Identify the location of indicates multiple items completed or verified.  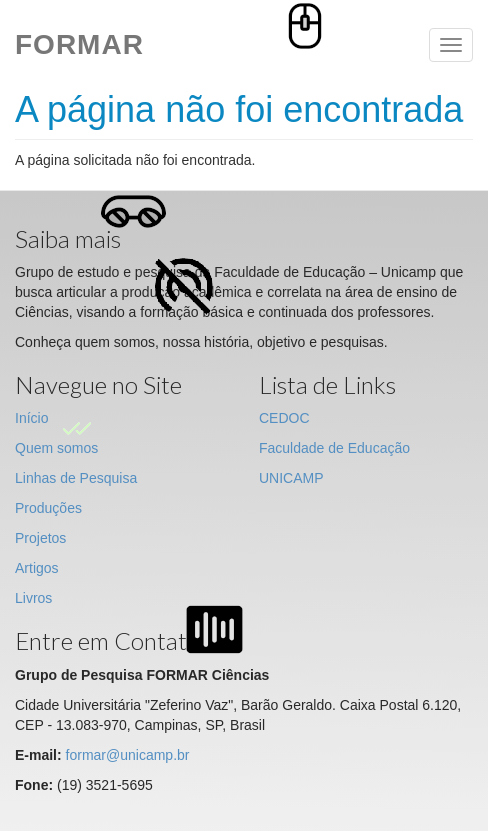
(77, 429).